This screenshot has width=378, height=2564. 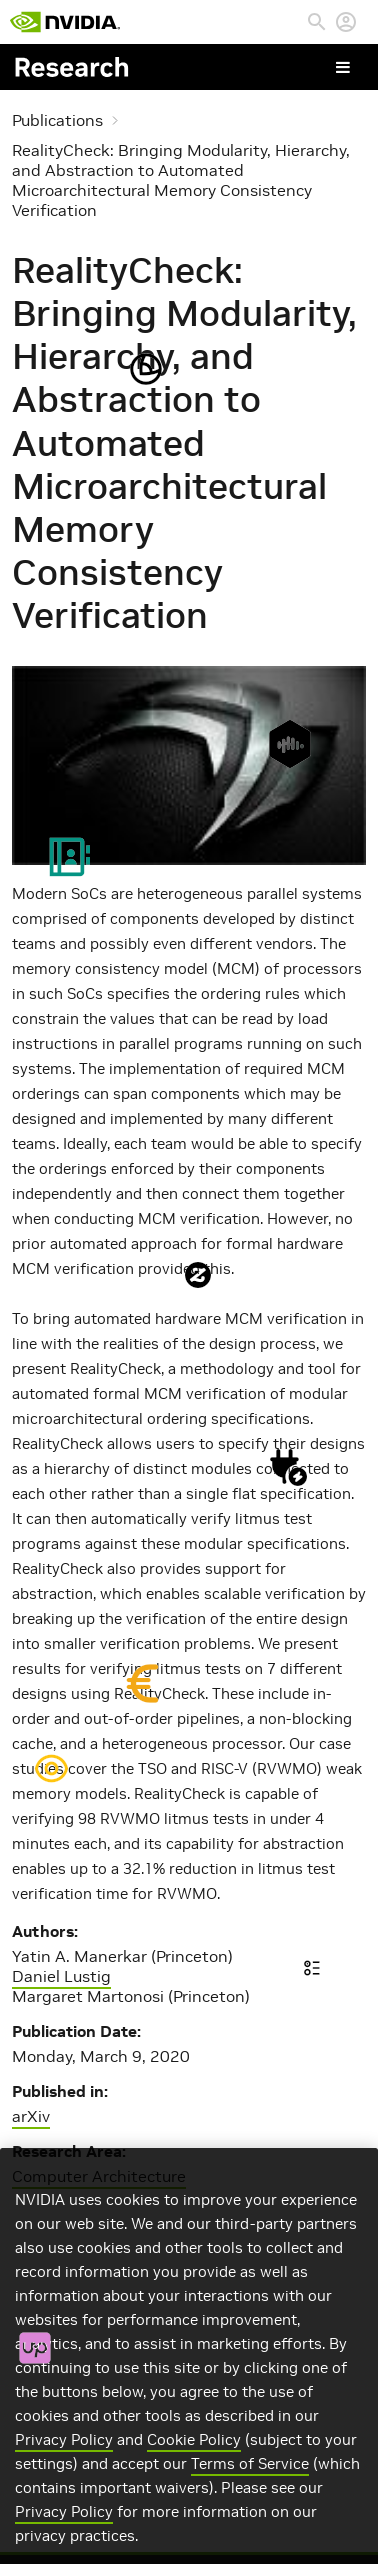 What do you see at coordinates (290, 744) in the screenshot?
I see `open the Castbox podcast app` at bounding box center [290, 744].